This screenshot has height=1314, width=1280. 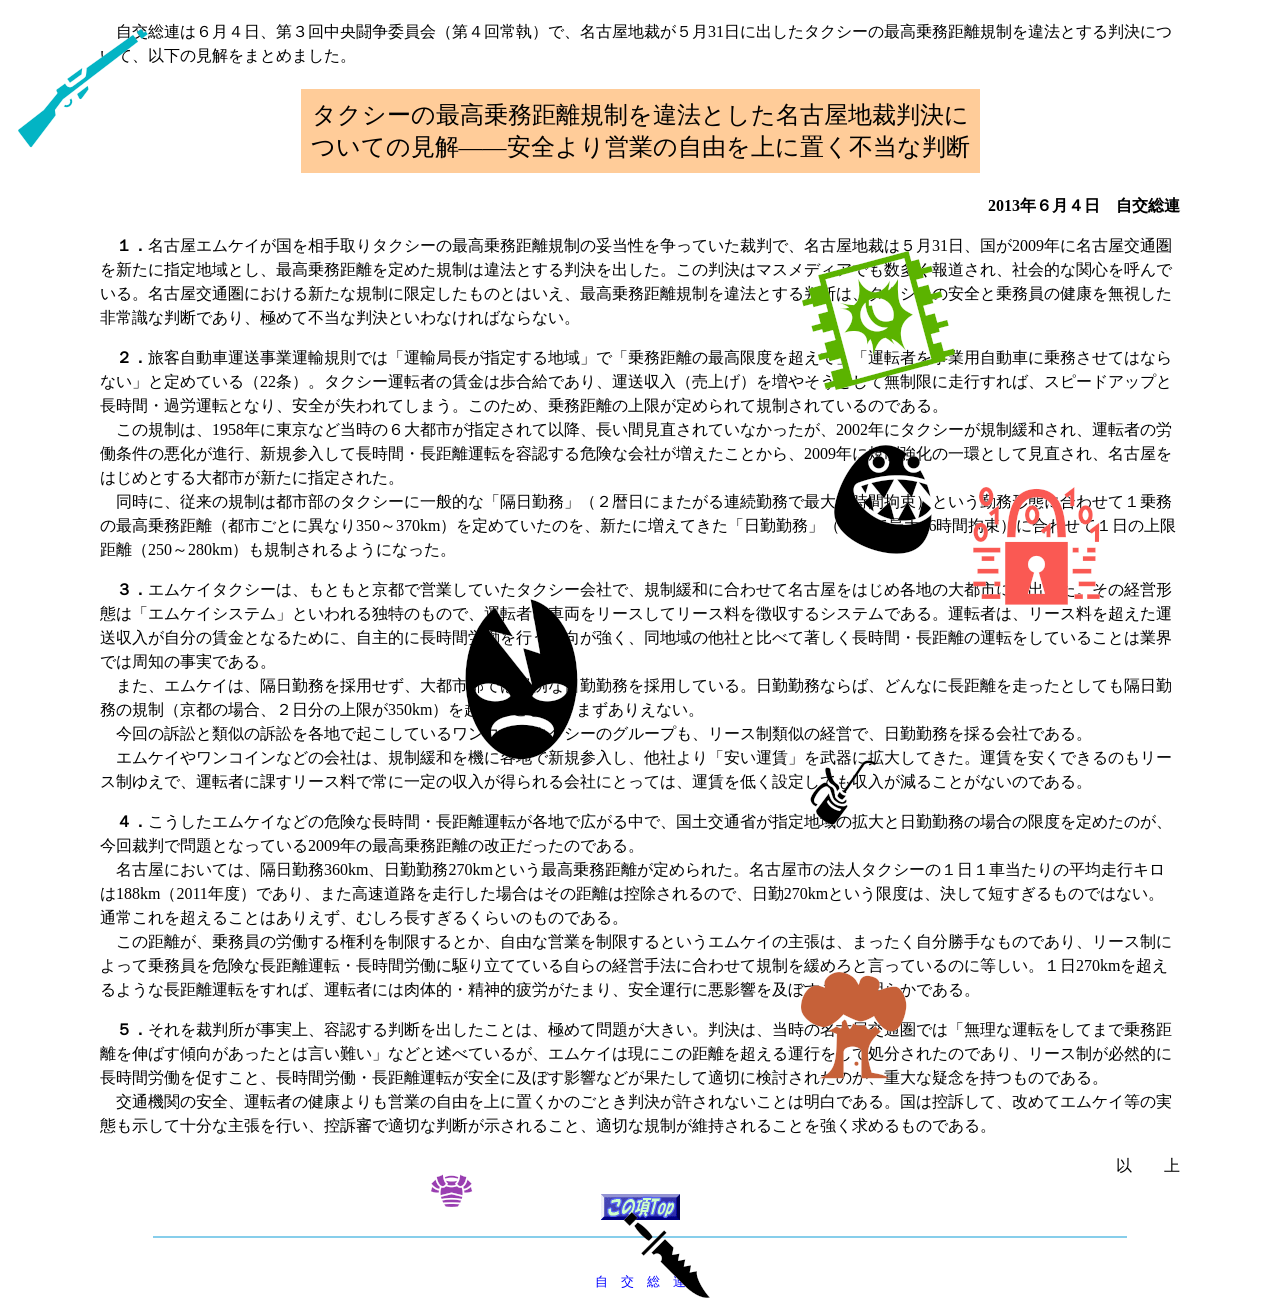 I want to click on equip a knife or melee weapon, so click(x=667, y=1255).